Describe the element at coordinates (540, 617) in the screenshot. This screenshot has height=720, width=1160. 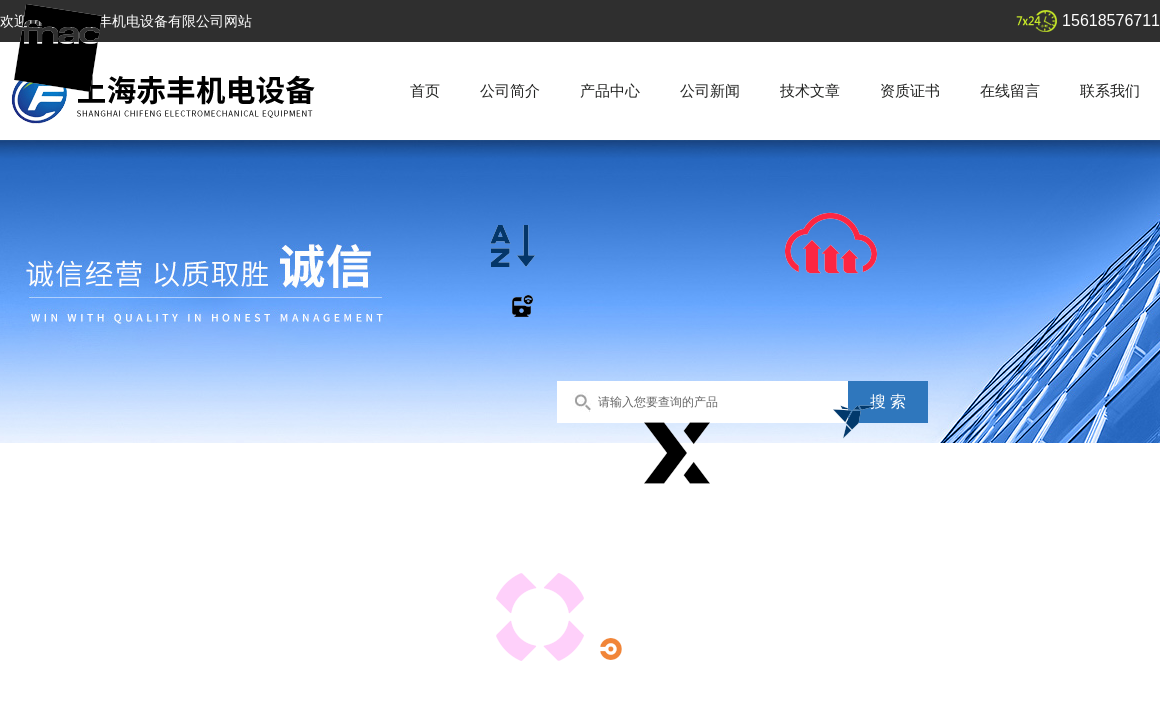
I see `open the TableCheck restaurant reservation app` at that location.